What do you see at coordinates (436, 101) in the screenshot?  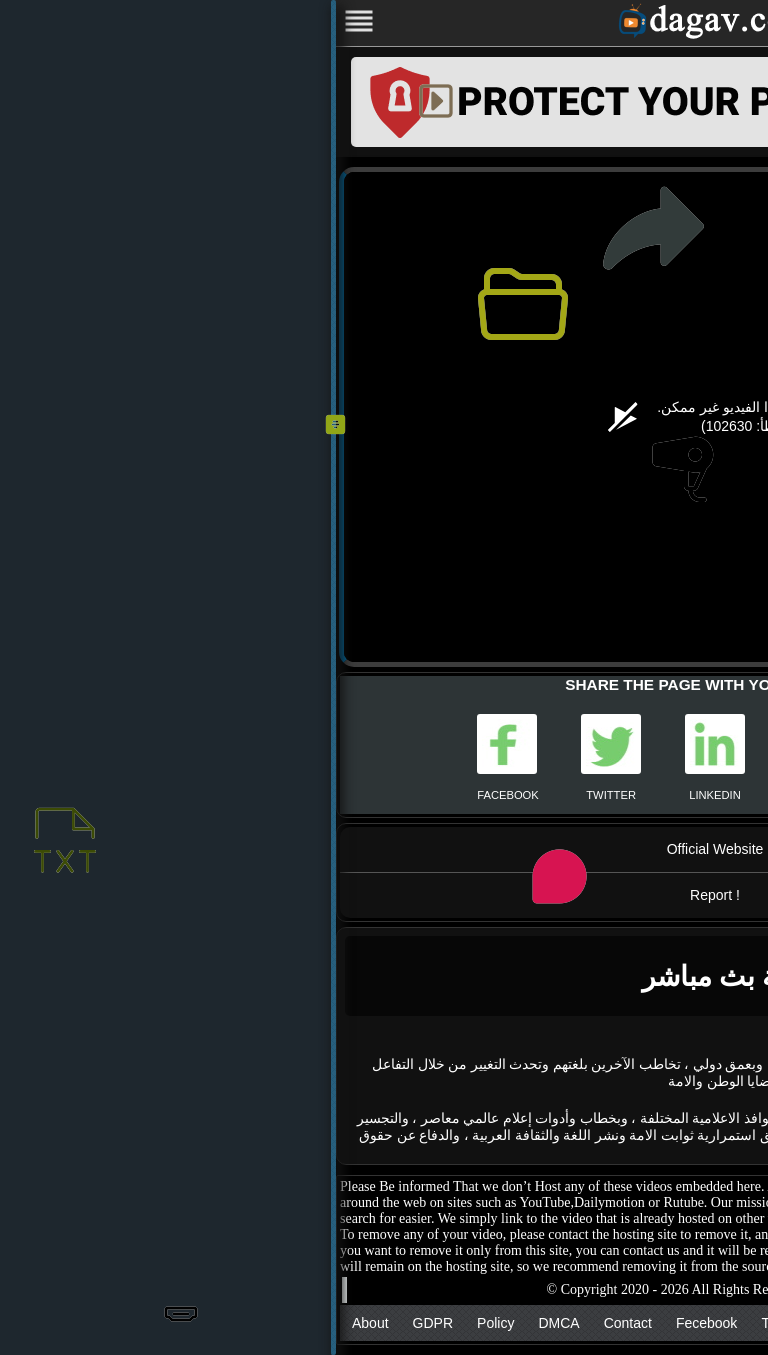 I see `play media or start video` at bounding box center [436, 101].